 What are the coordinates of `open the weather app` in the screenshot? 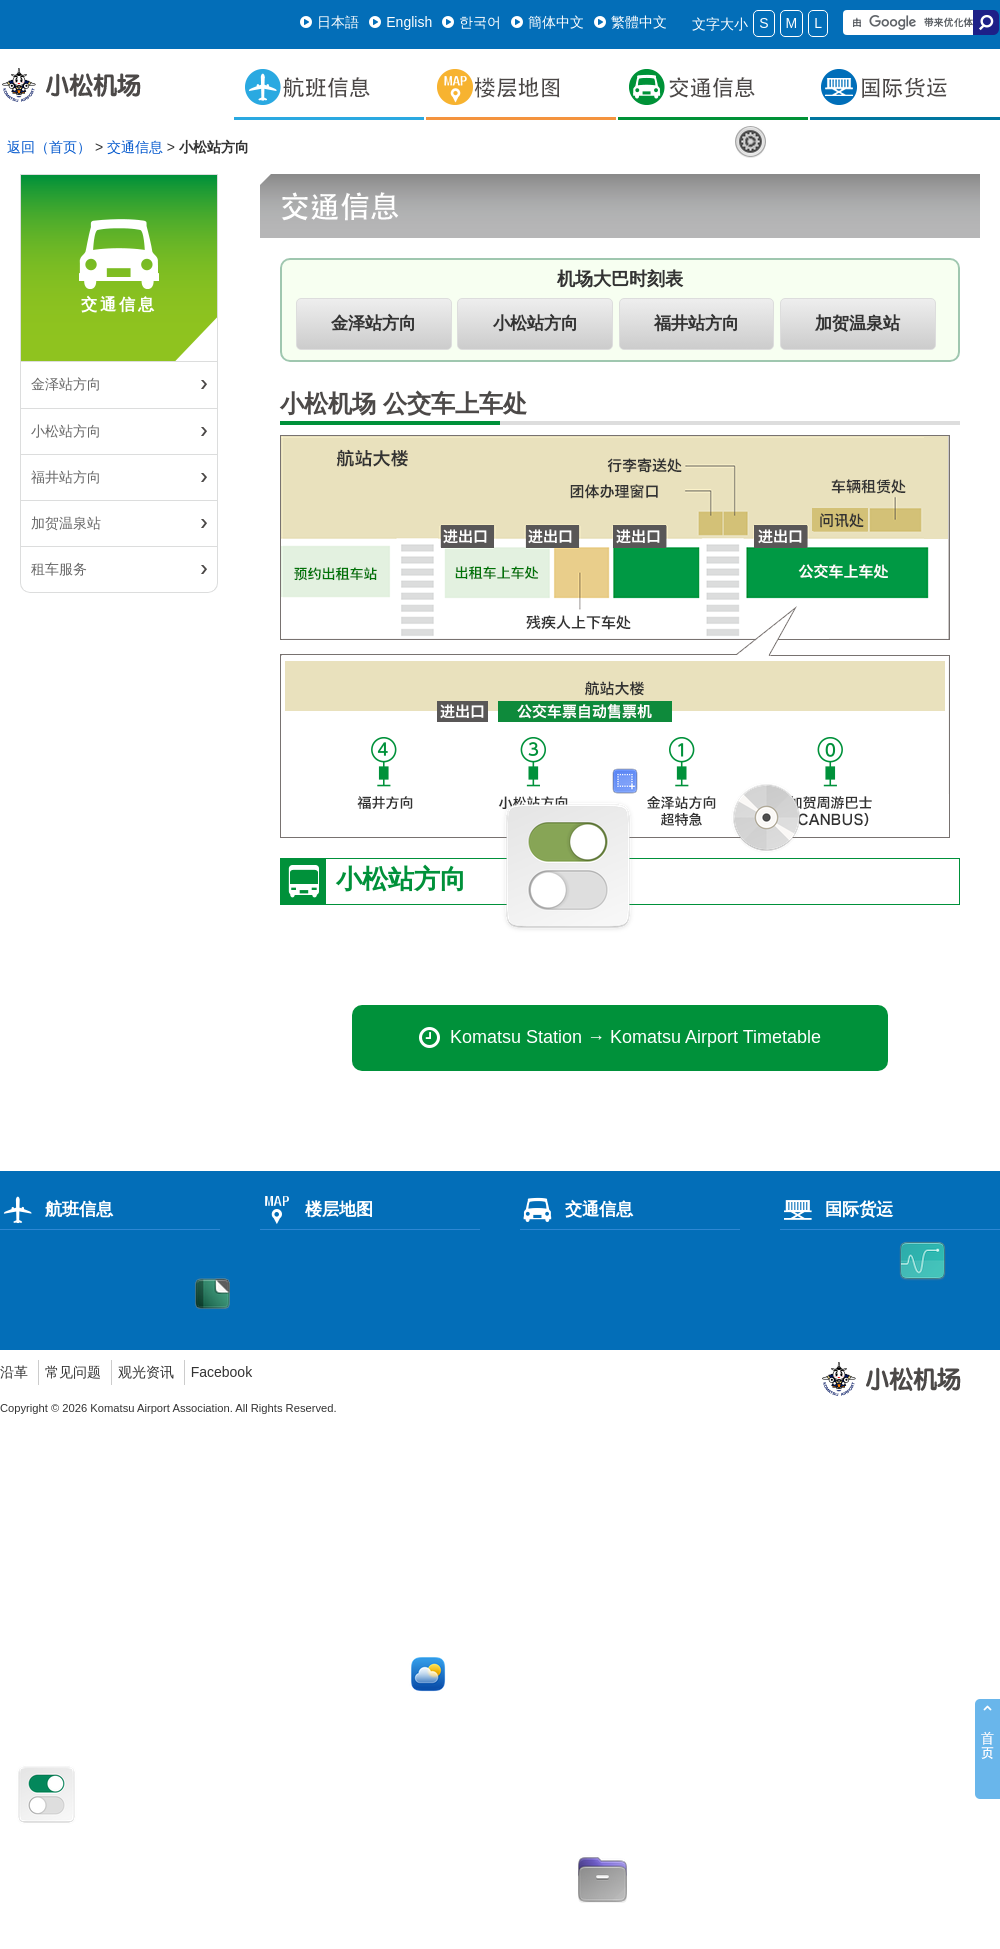 It's located at (428, 1674).